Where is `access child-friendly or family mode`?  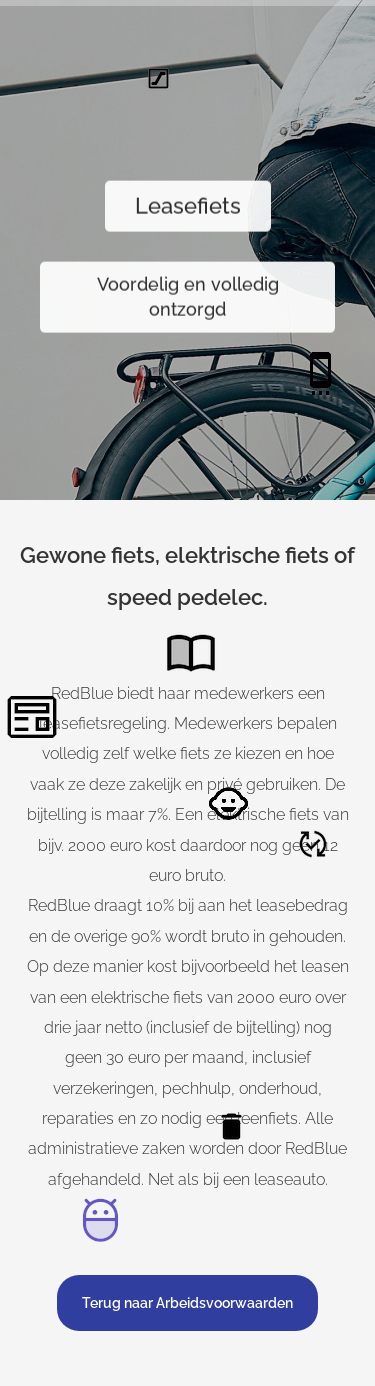
access child-friendly or family mode is located at coordinates (228, 803).